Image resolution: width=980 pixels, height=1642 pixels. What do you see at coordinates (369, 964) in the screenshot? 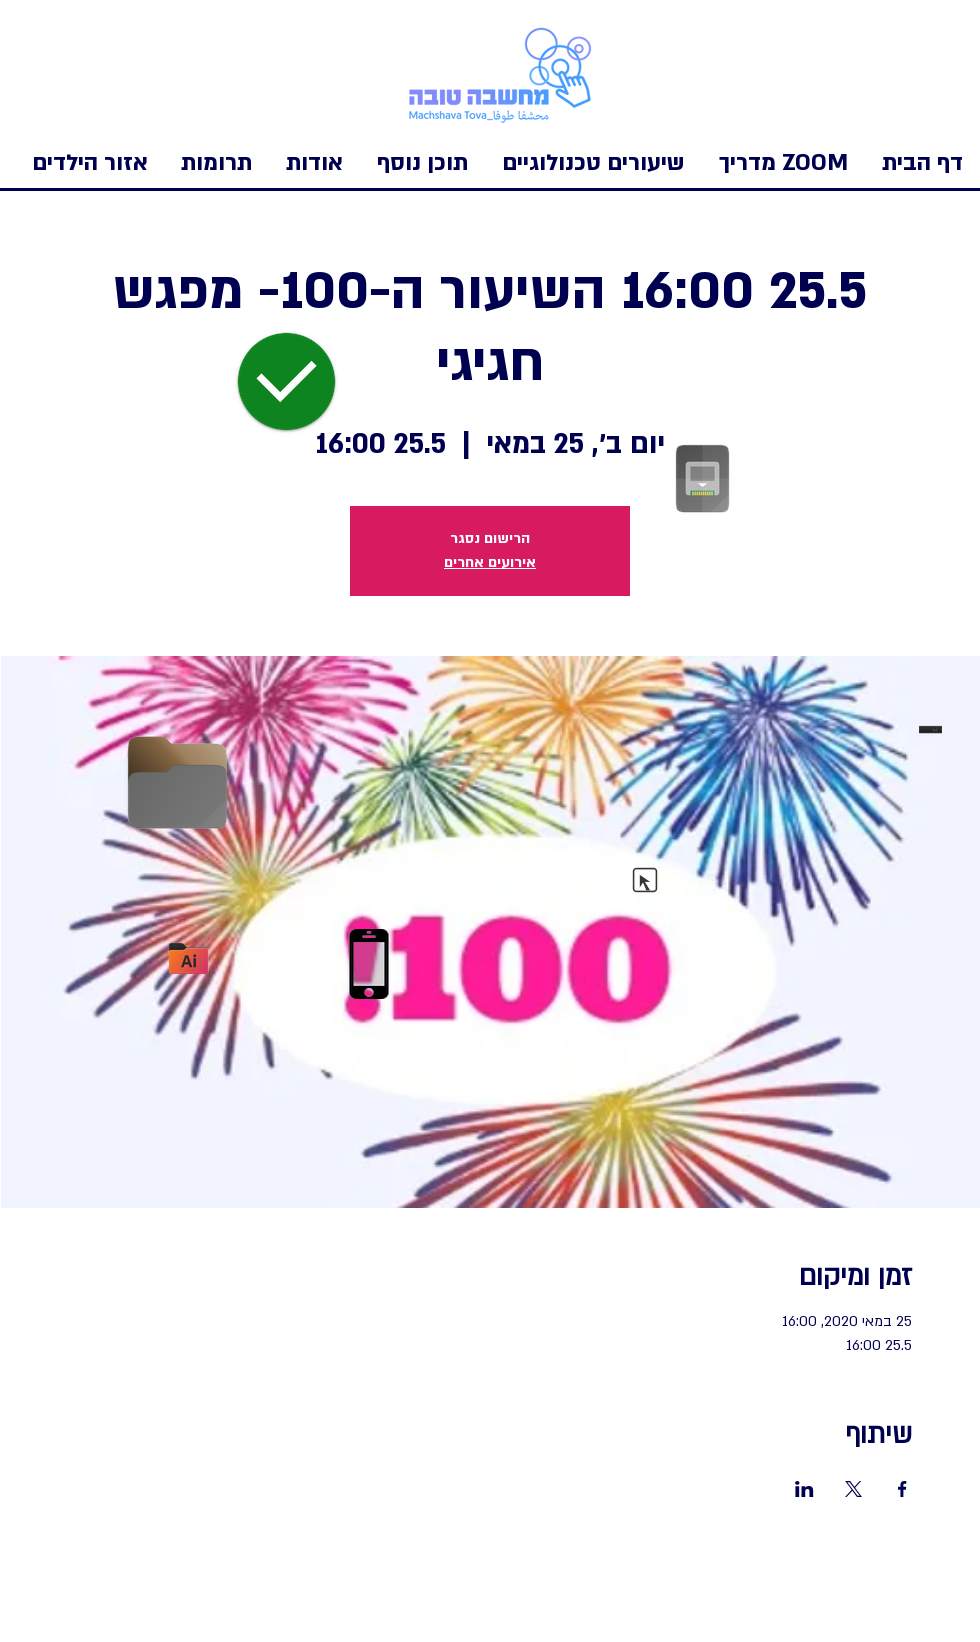
I see `view connected iPhone device` at bounding box center [369, 964].